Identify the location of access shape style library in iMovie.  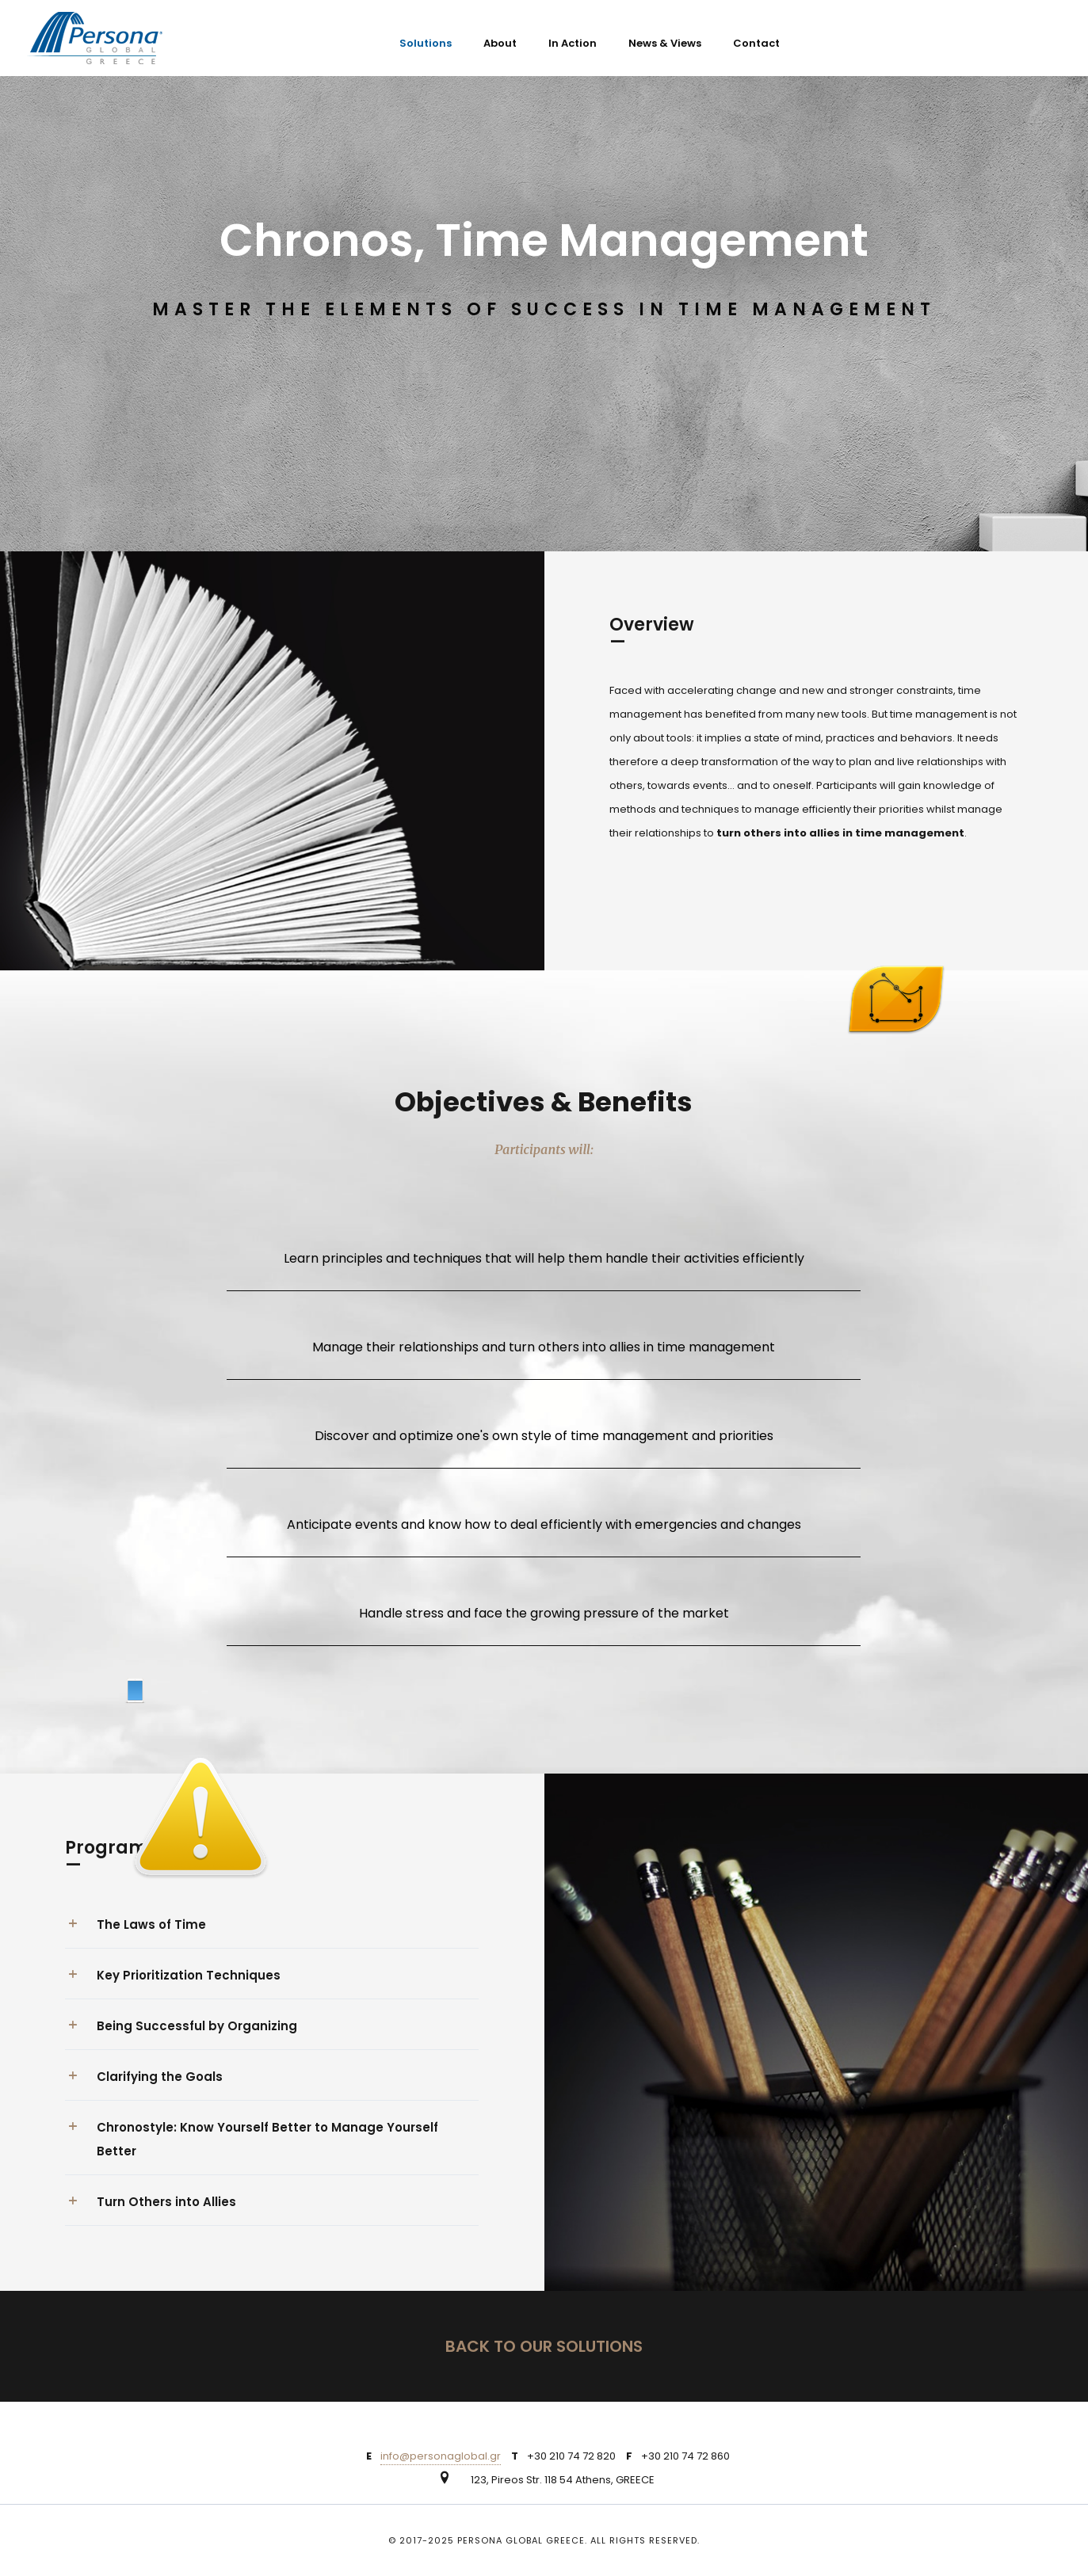
(896, 999).